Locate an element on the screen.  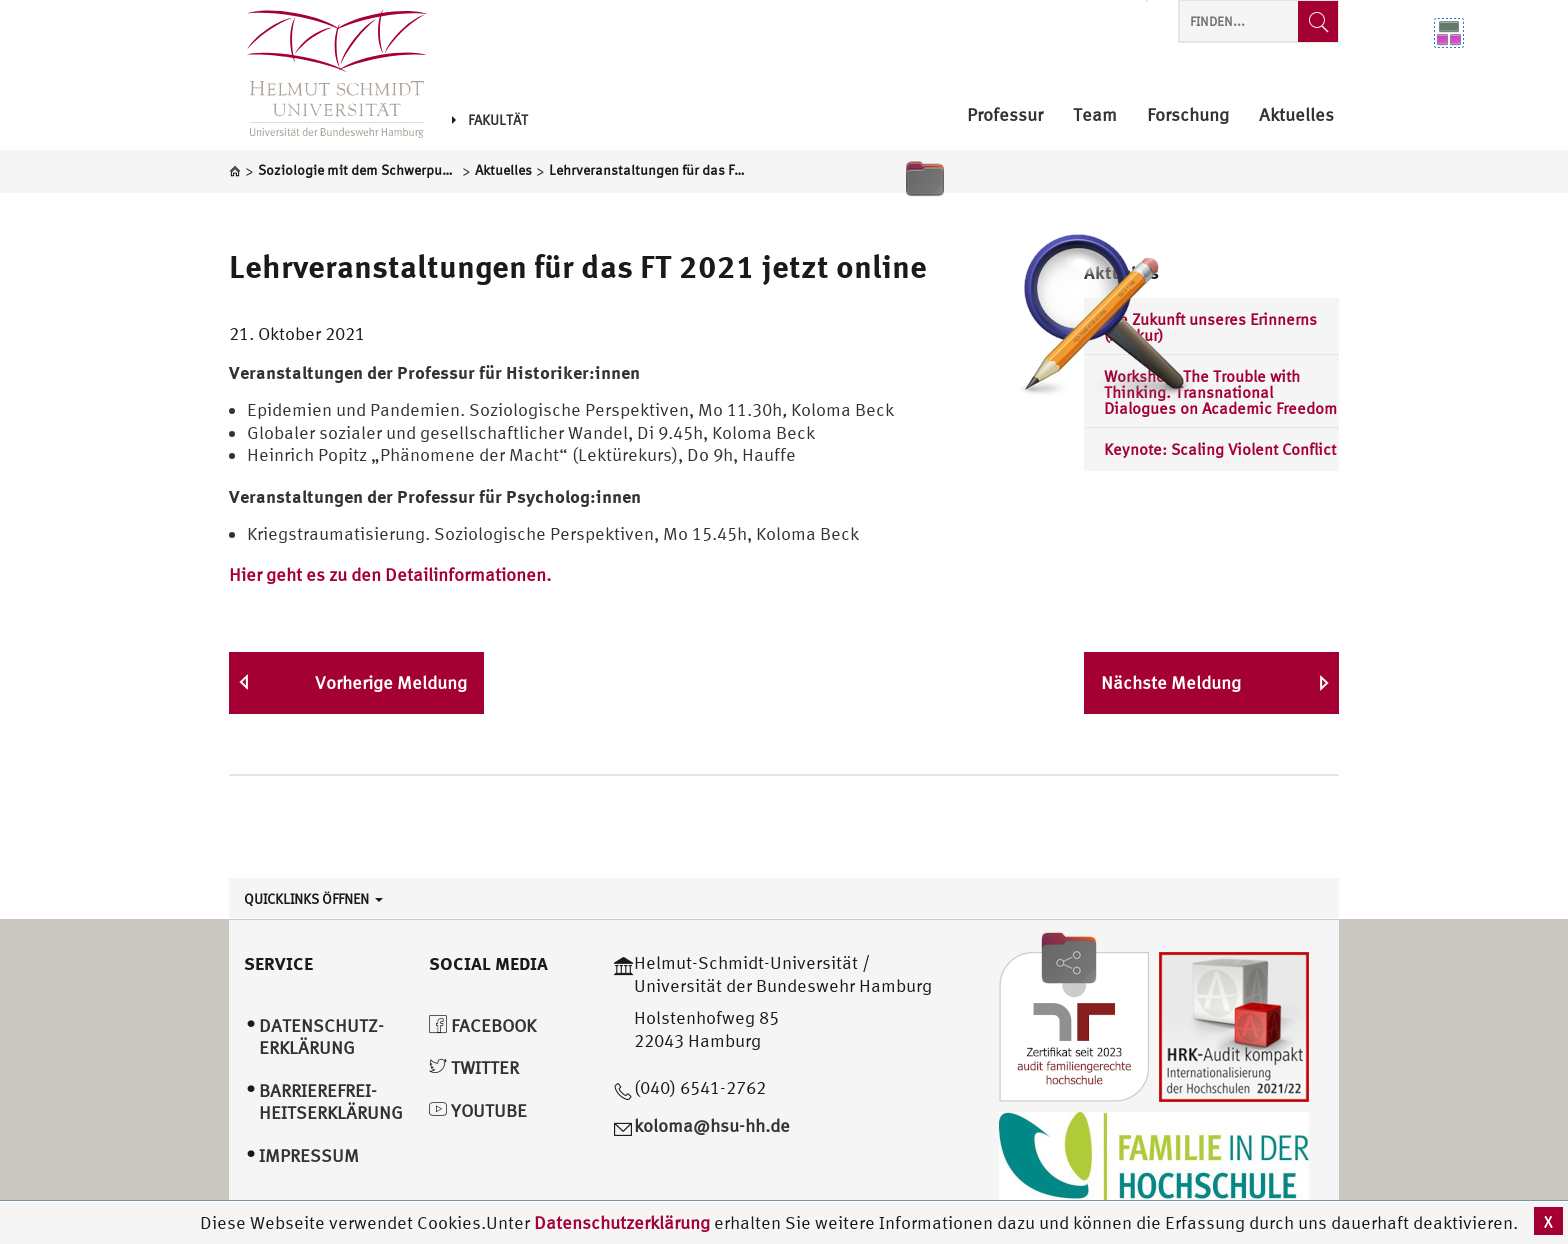
open file folder is located at coordinates (925, 178).